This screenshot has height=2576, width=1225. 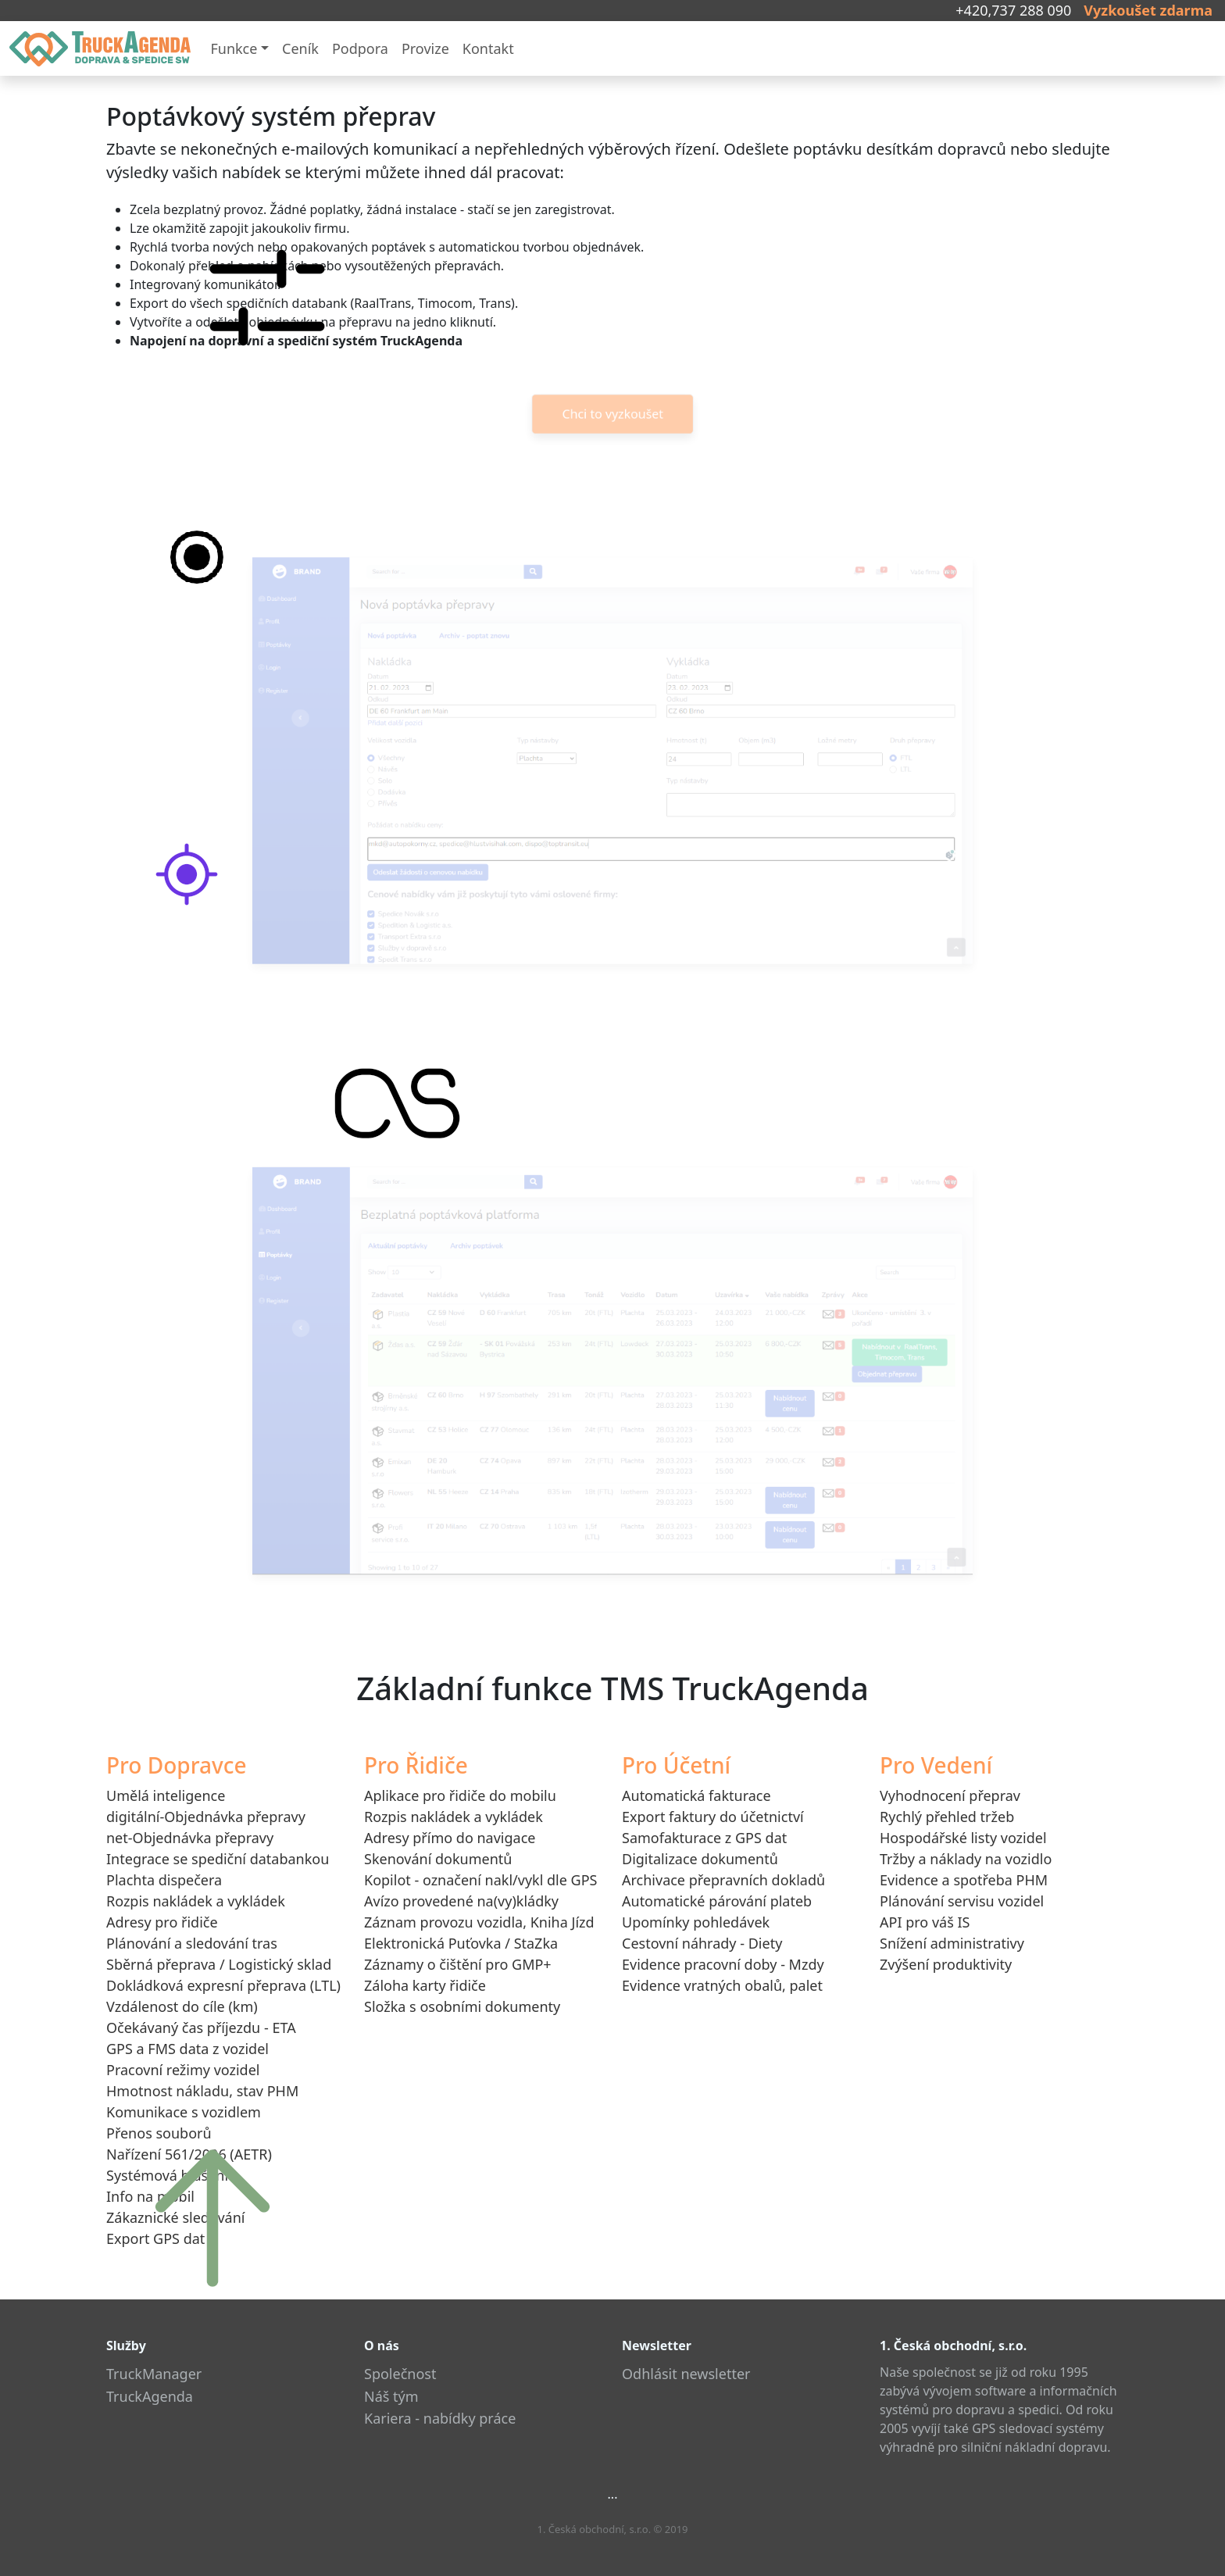 I want to click on scroll to top of page, so click(x=212, y=2218).